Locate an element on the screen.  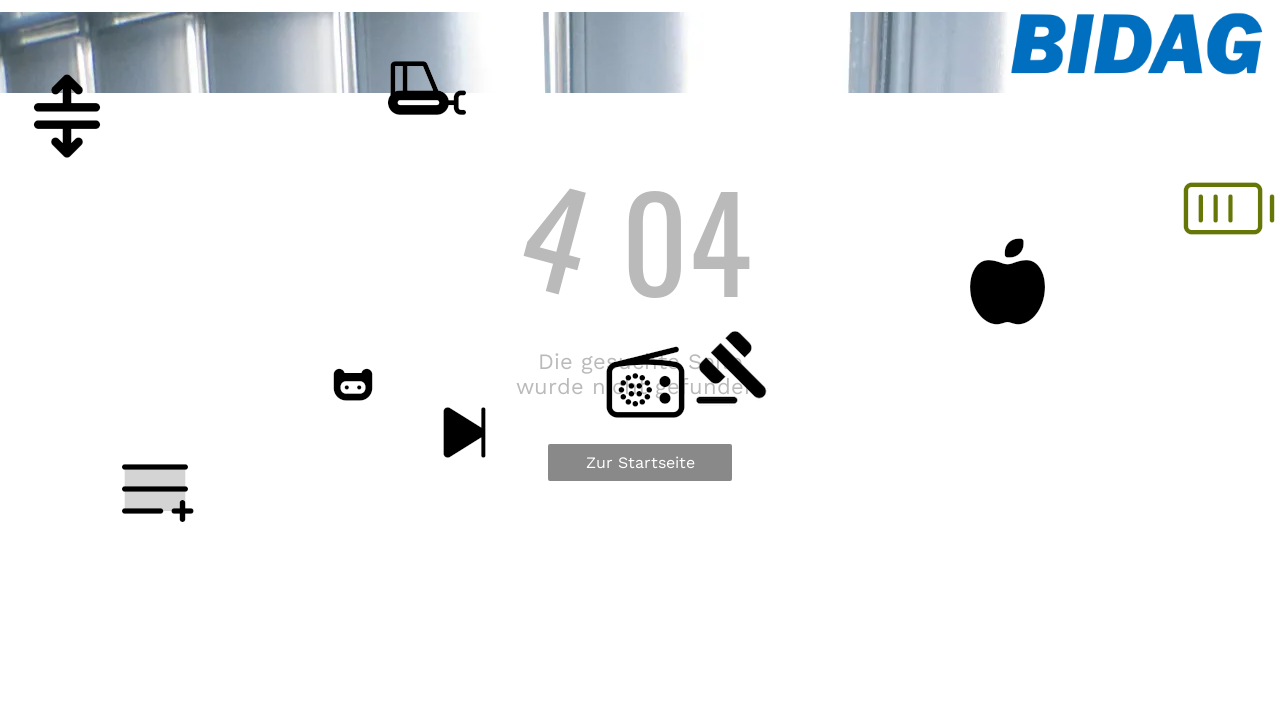
finn the human character icon from adventure time is located at coordinates (353, 384).